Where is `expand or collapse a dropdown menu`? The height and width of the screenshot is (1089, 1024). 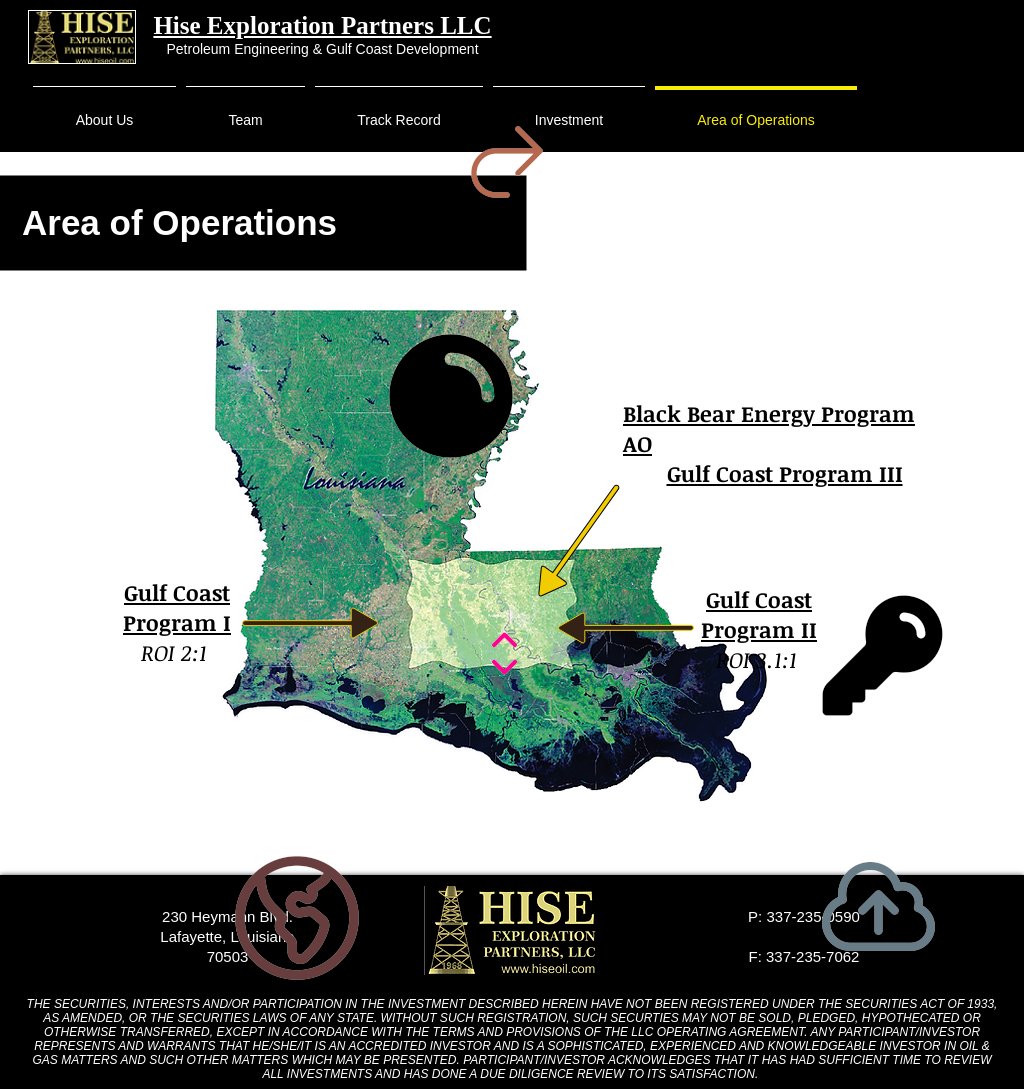
expand or collapse a dropdown menu is located at coordinates (504, 653).